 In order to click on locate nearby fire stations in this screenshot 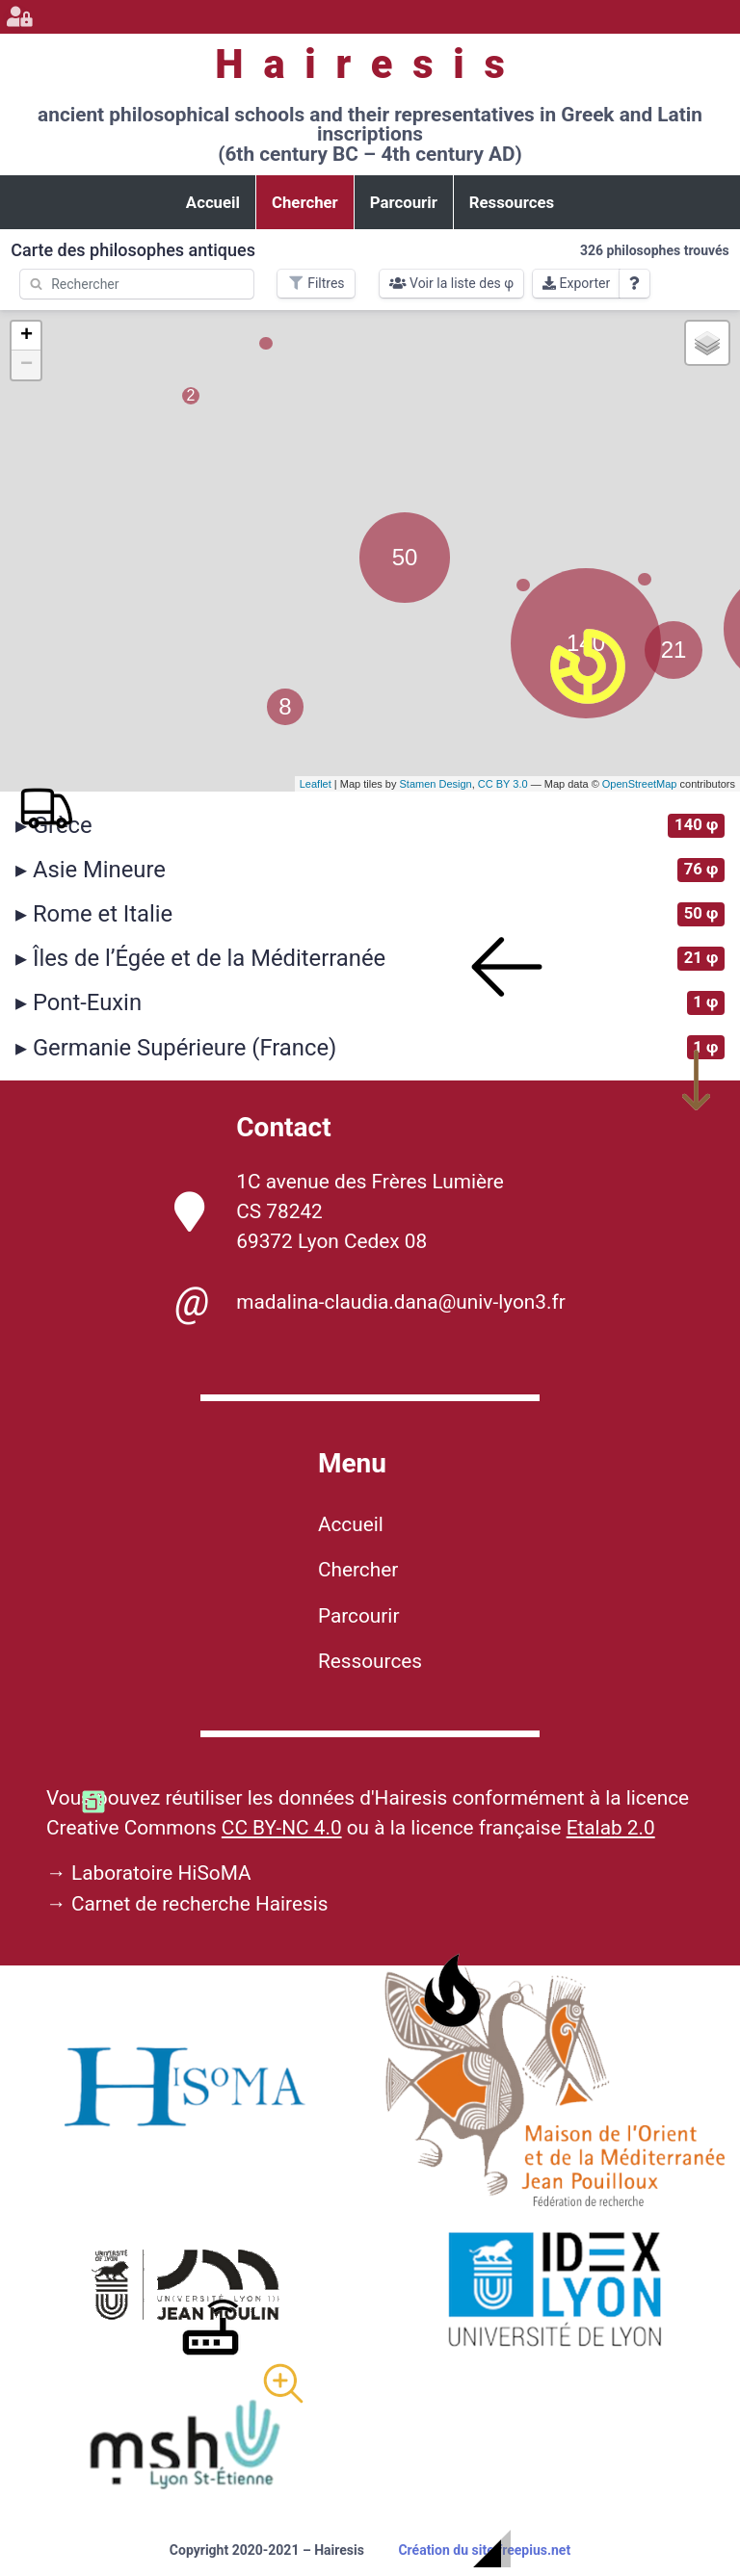, I will do `click(452, 1991)`.